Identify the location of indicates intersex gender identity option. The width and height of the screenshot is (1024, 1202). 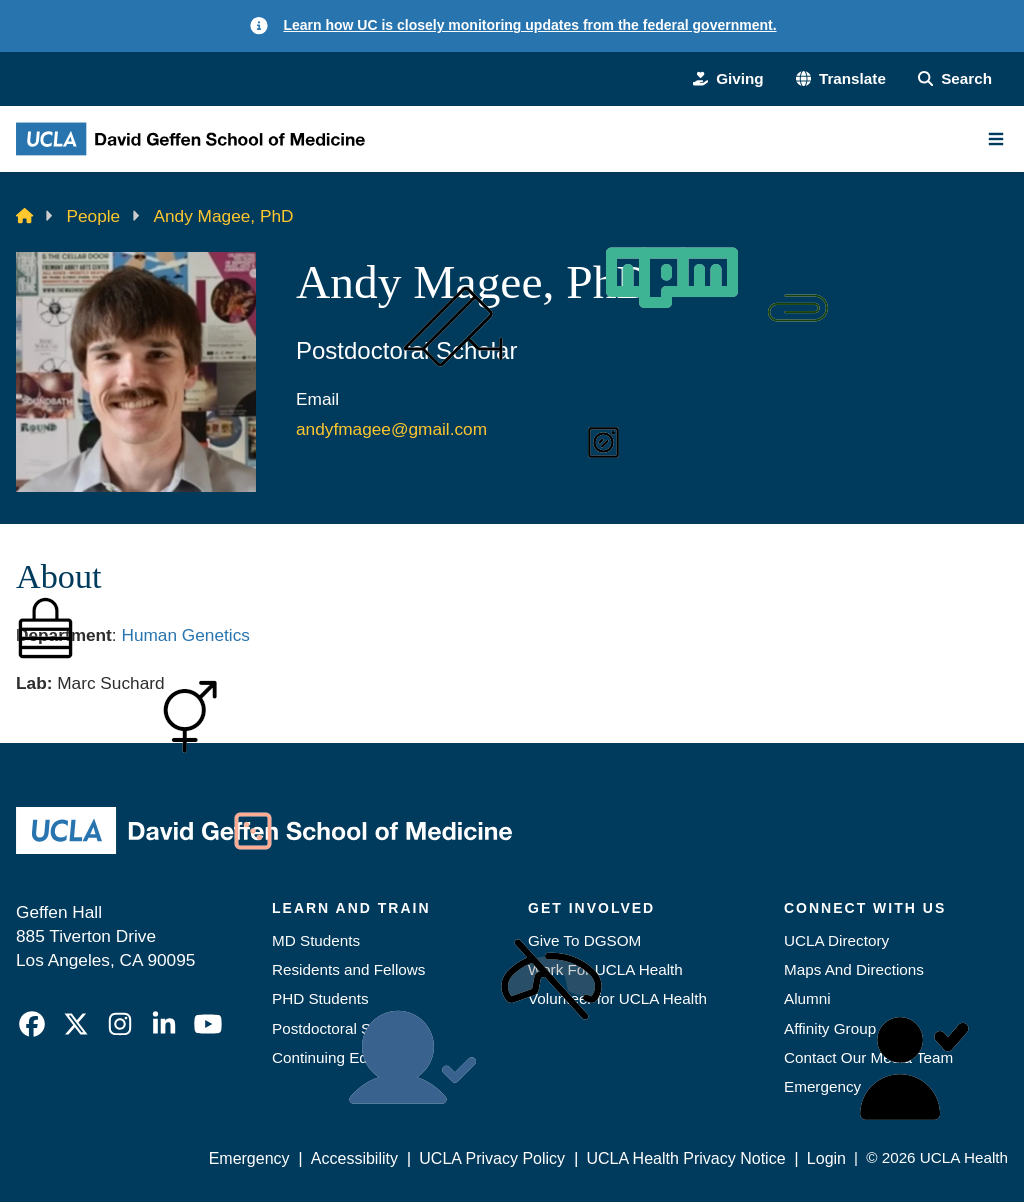
(187, 715).